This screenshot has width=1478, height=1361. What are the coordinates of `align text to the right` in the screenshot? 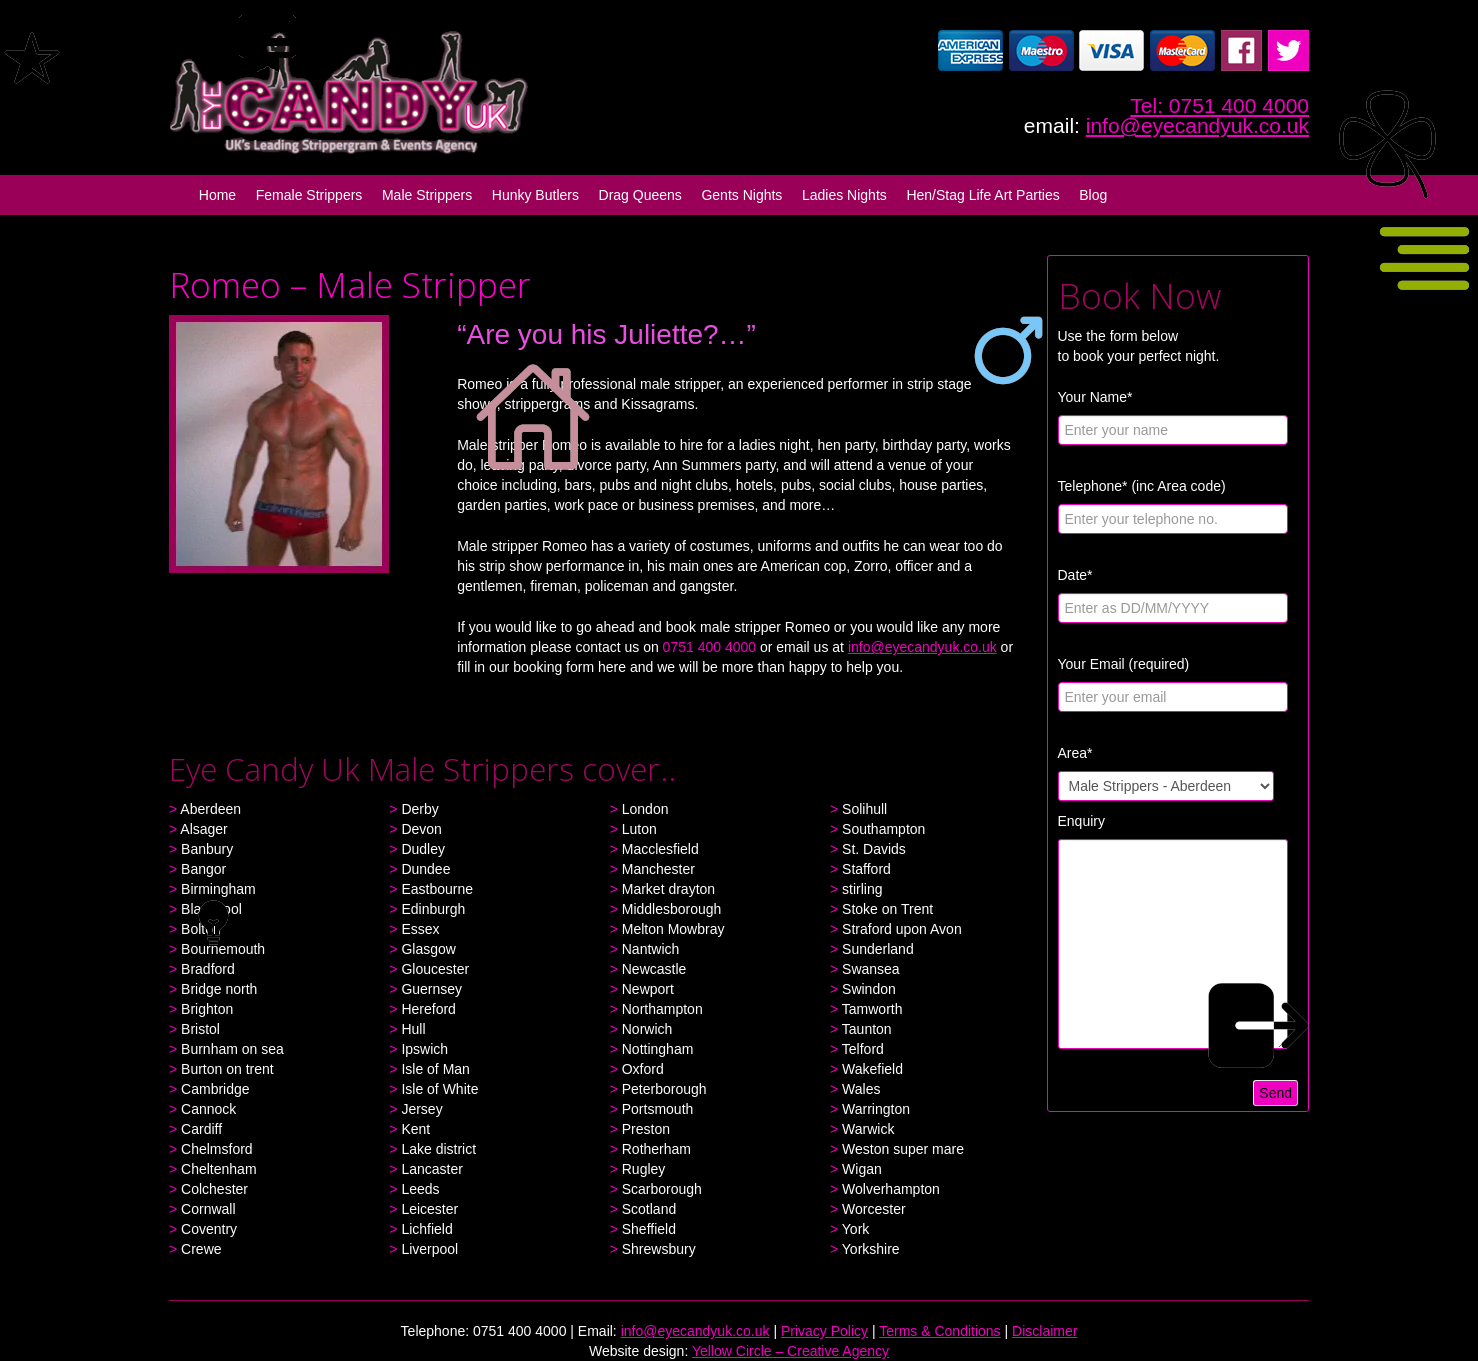 It's located at (1424, 258).